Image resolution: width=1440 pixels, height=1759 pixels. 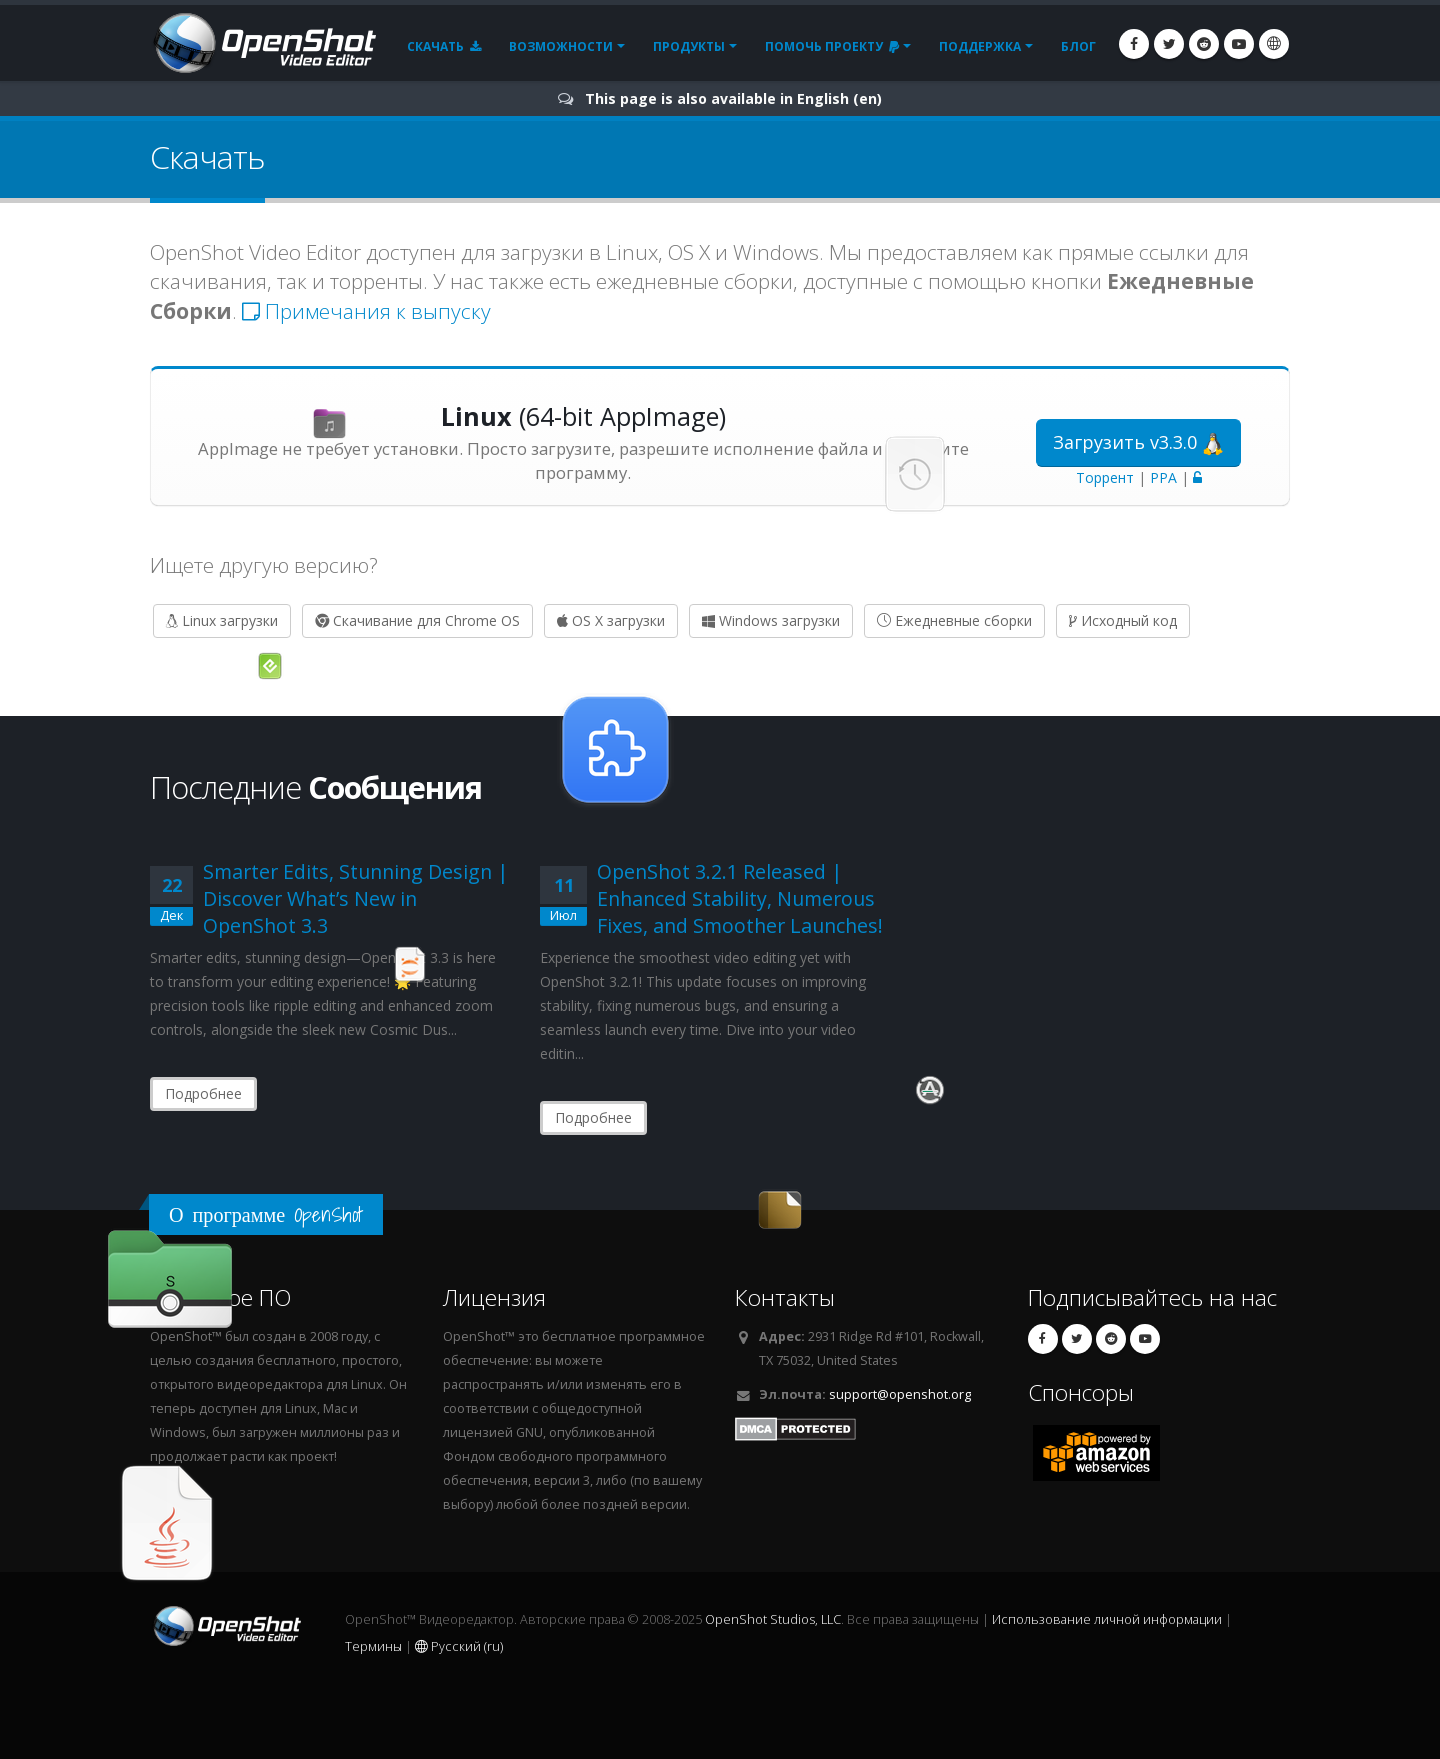 I want to click on manage plugin or extension settings, so click(x=615, y=751).